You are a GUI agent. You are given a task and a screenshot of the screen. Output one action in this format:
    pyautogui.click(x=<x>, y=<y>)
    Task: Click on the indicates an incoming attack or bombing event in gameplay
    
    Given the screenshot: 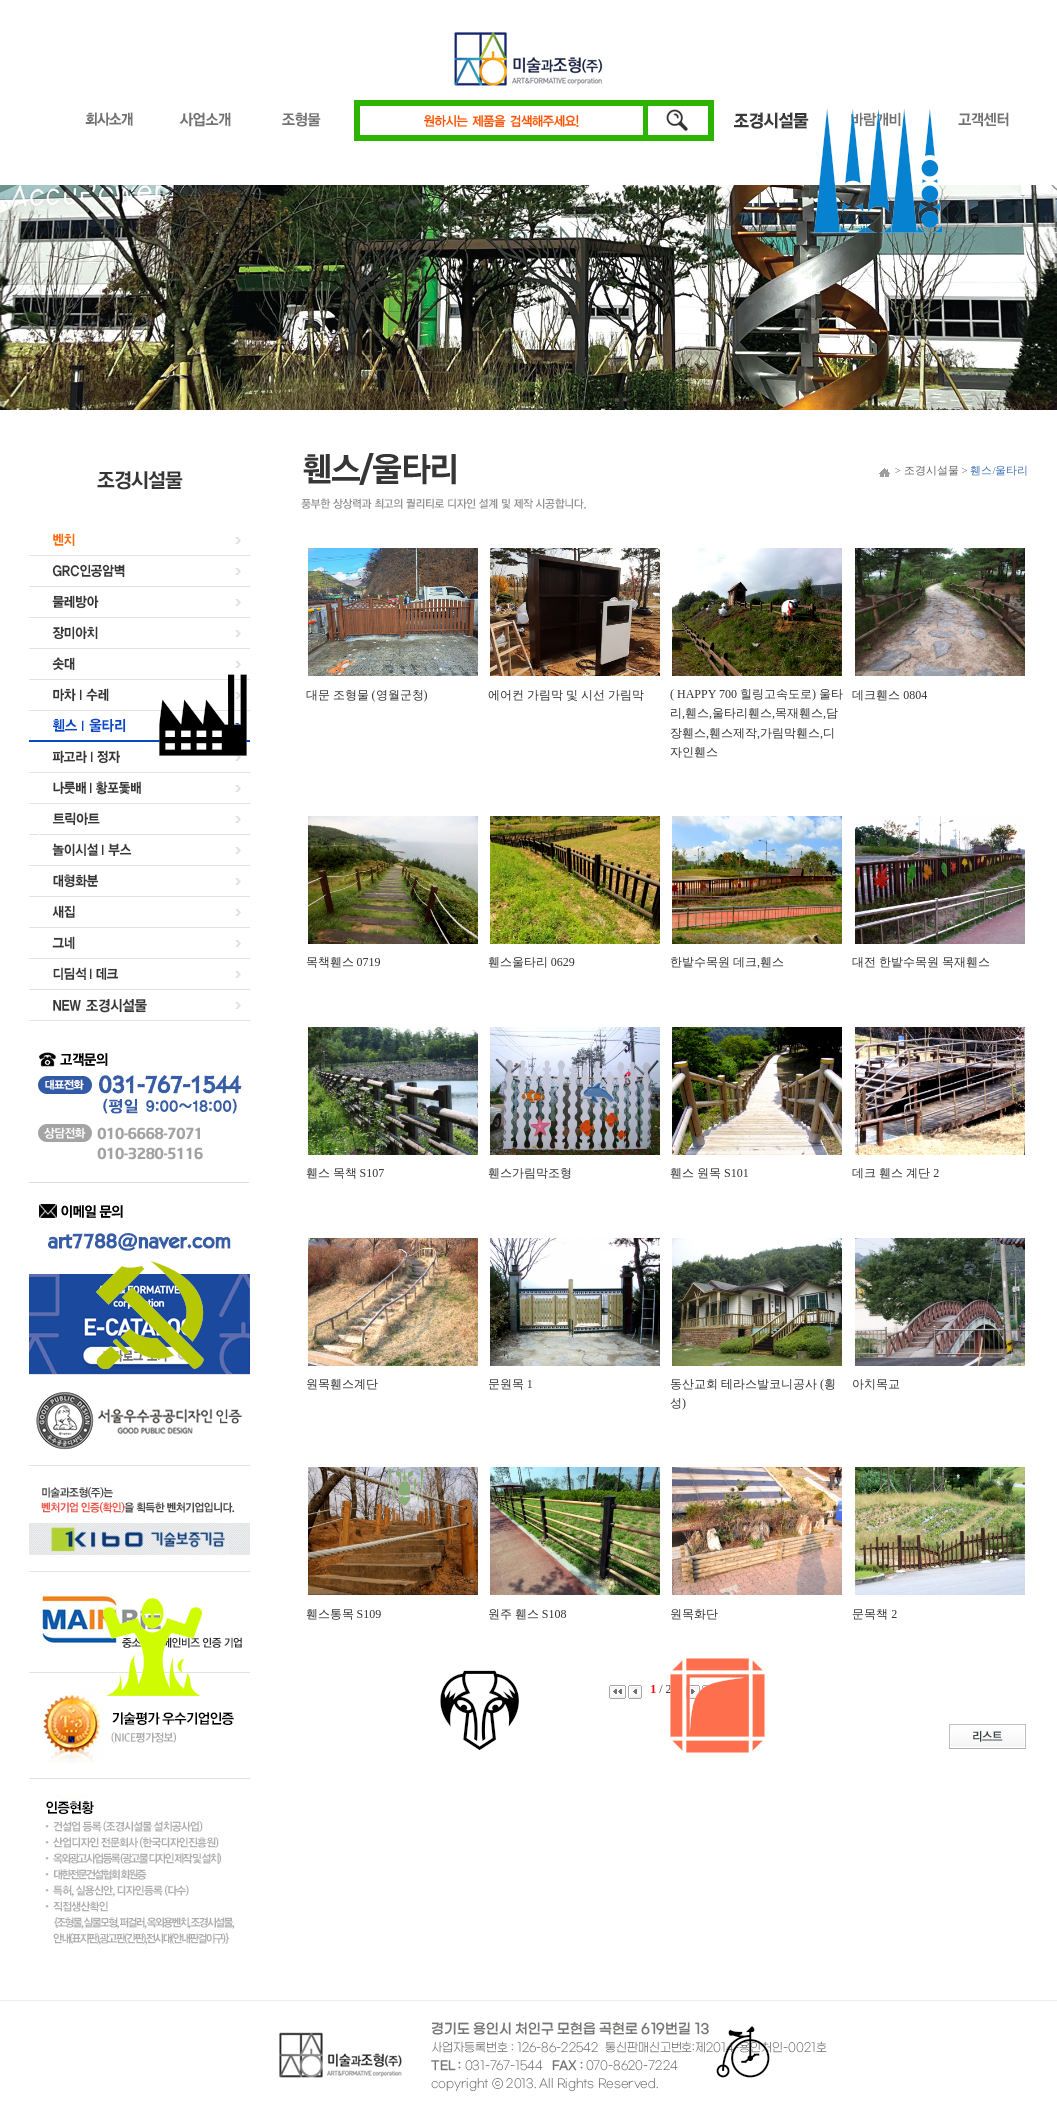 What is the action you would take?
    pyautogui.click(x=404, y=1487)
    